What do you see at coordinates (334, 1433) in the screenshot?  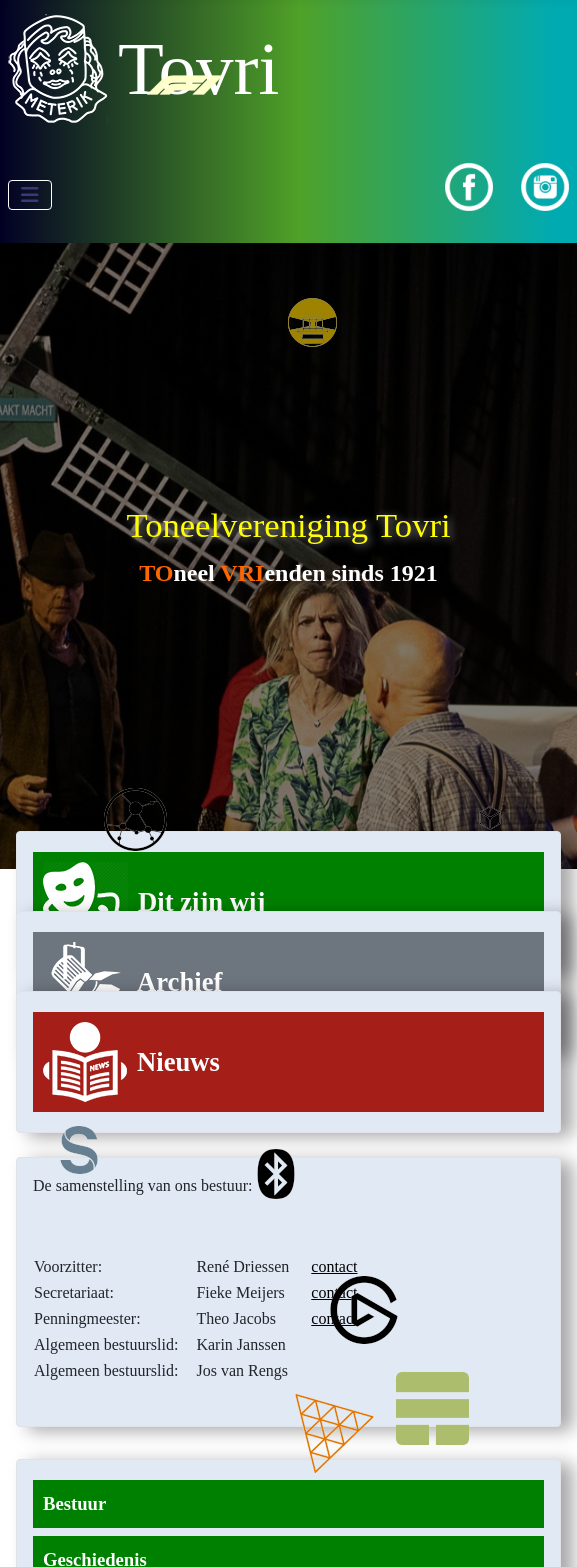 I see `three.js library or project branding` at bounding box center [334, 1433].